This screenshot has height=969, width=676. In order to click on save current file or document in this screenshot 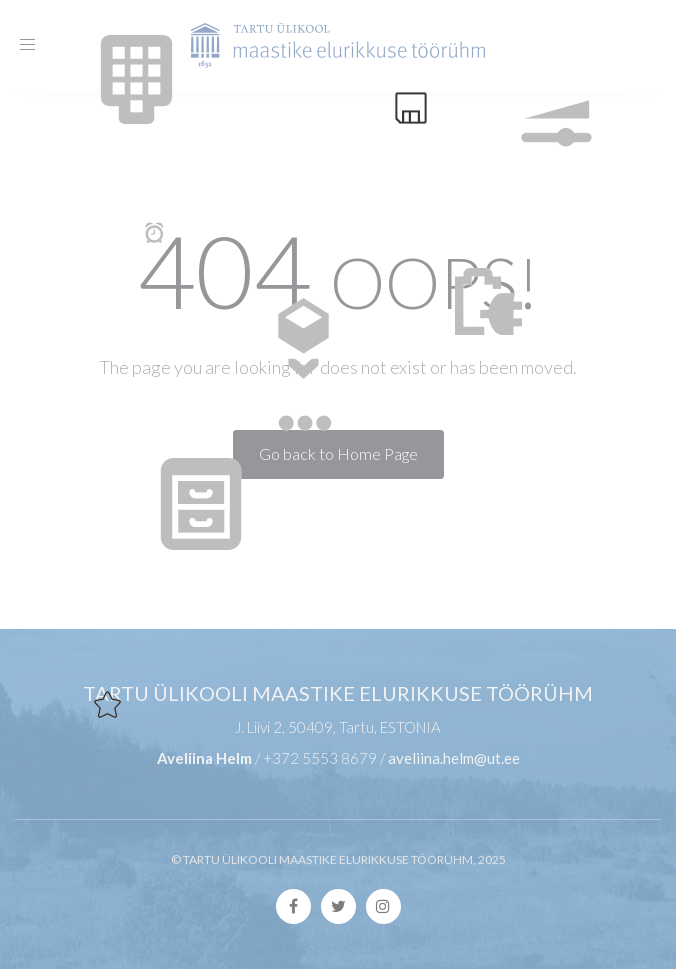, I will do `click(411, 108)`.